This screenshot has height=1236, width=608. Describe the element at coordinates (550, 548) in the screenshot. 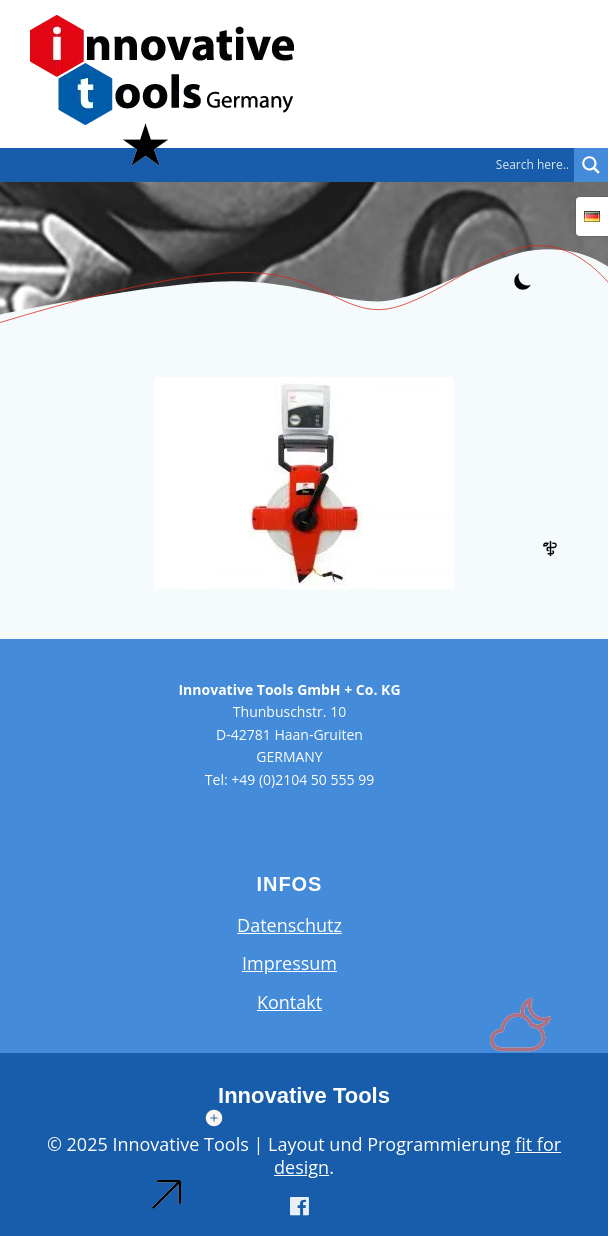

I see `access health or medical services` at that location.